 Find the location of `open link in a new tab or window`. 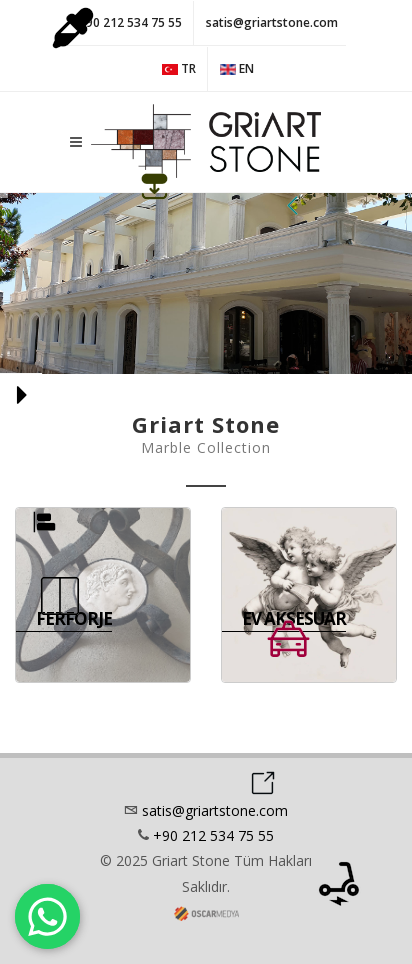

open link in a new tab or window is located at coordinates (262, 783).